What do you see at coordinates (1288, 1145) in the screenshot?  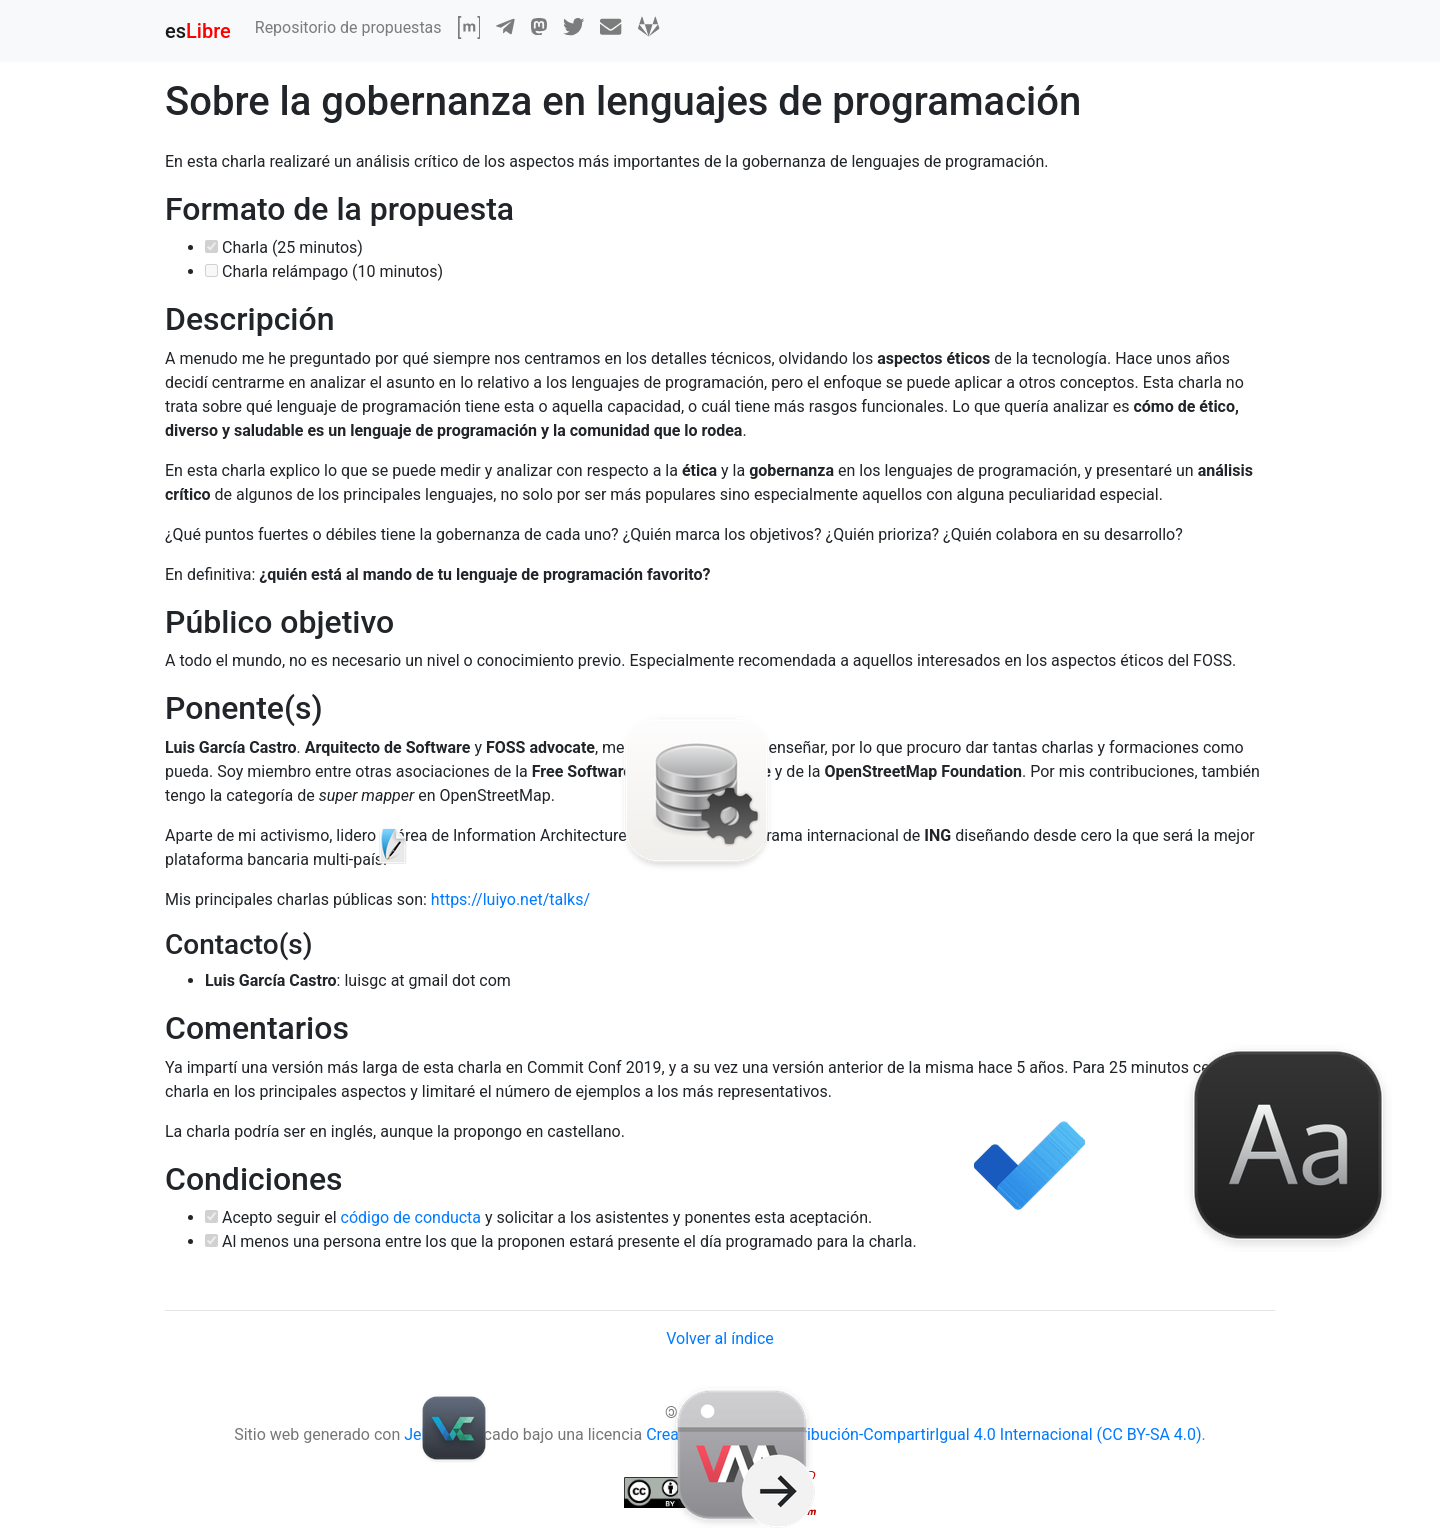 I see `open font management settings` at bounding box center [1288, 1145].